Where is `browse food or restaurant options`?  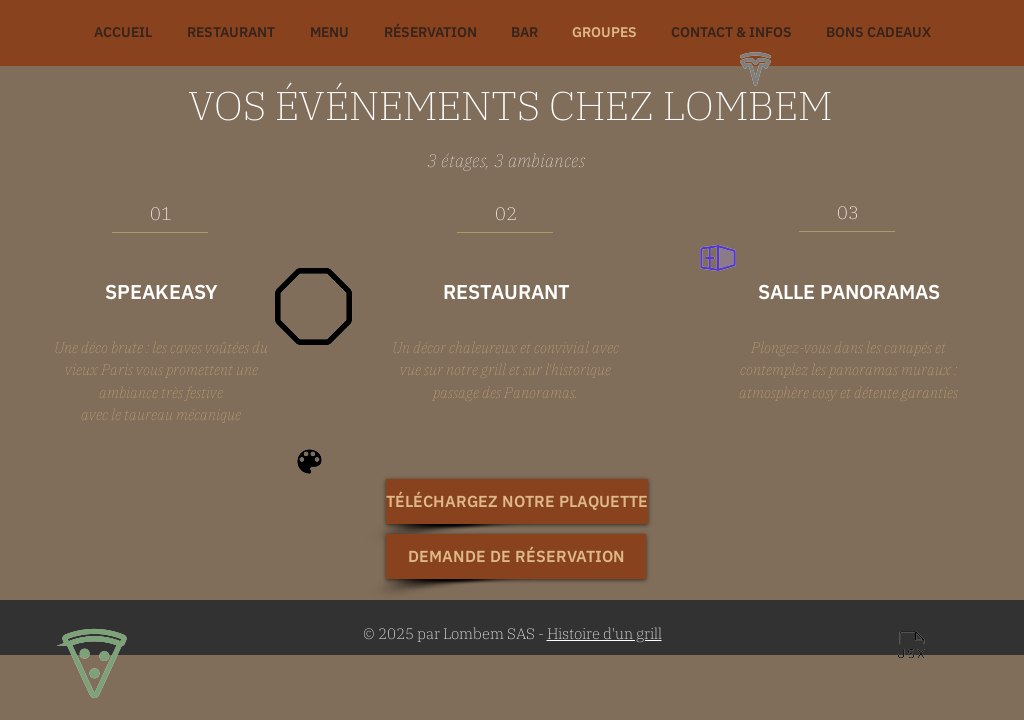
browse food or restaurant options is located at coordinates (94, 663).